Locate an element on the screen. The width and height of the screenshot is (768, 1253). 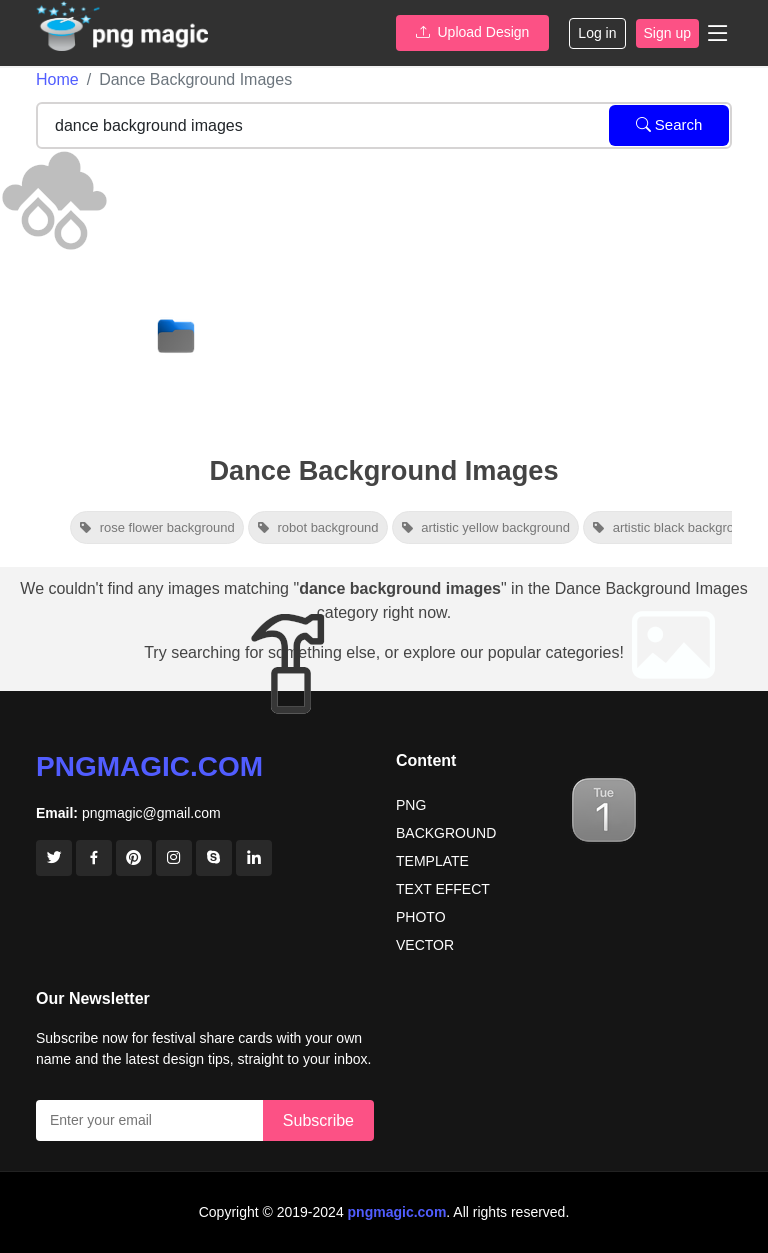
open the calendar app is located at coordinates (604, 810).